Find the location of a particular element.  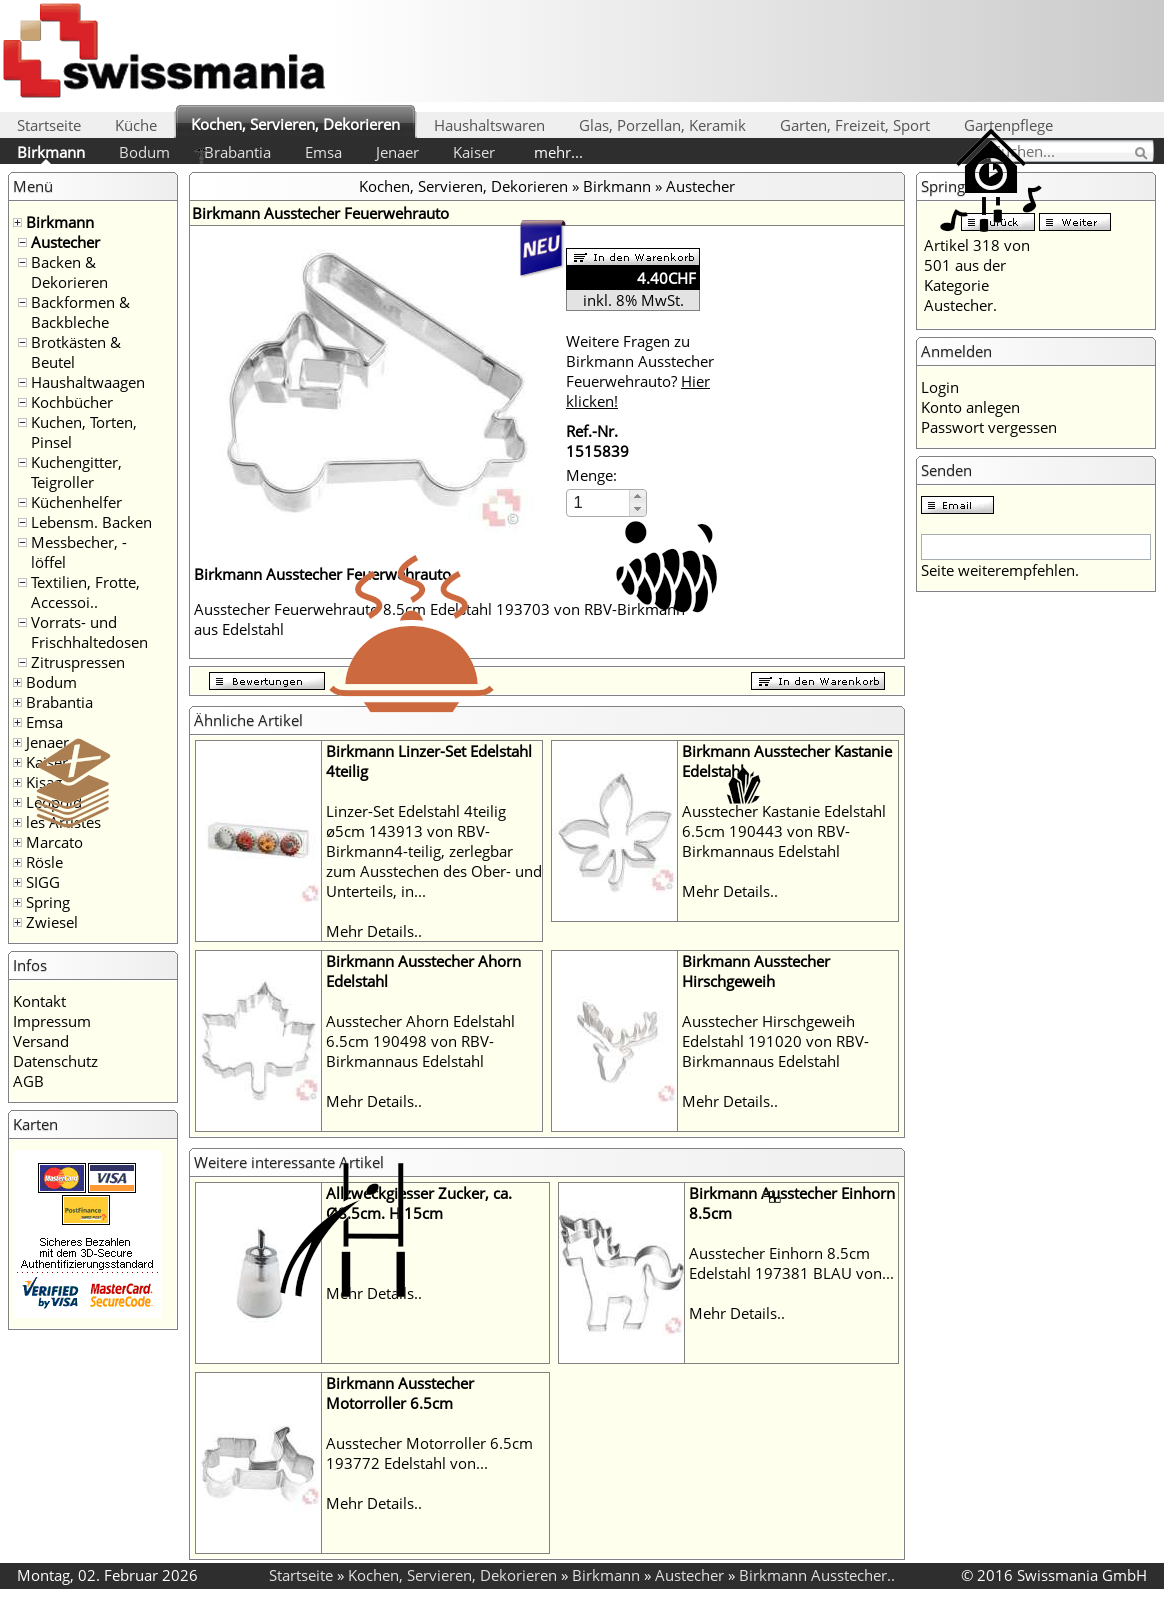

indicates a successful rugby conversion kick is located at coordinates (346, 1231).